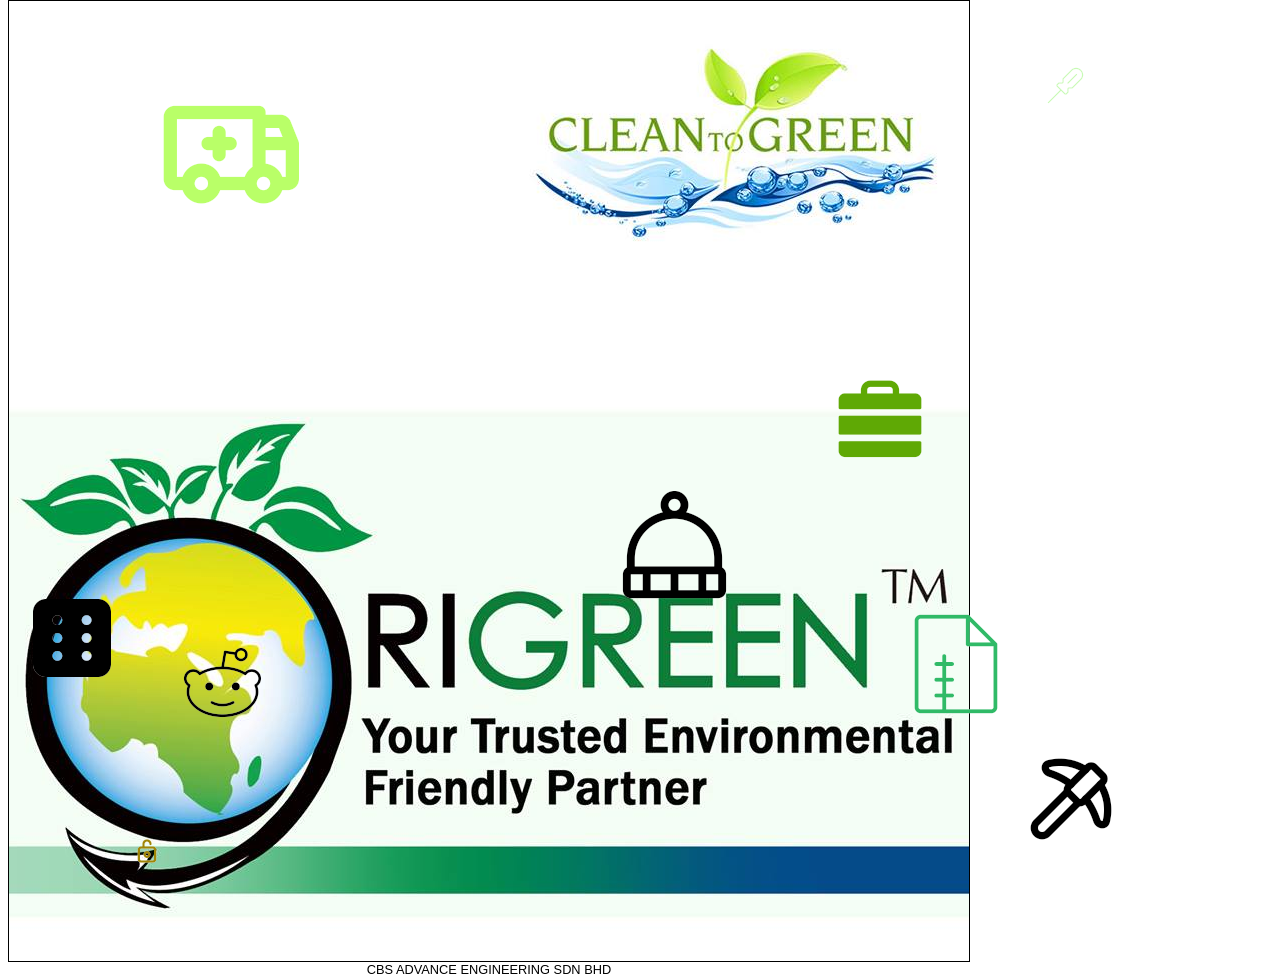 This screenshot has height=977, width=1267. Describe the element at coordinates (228, 148) in the screenshot. I see `access emergency medical services` at that location.